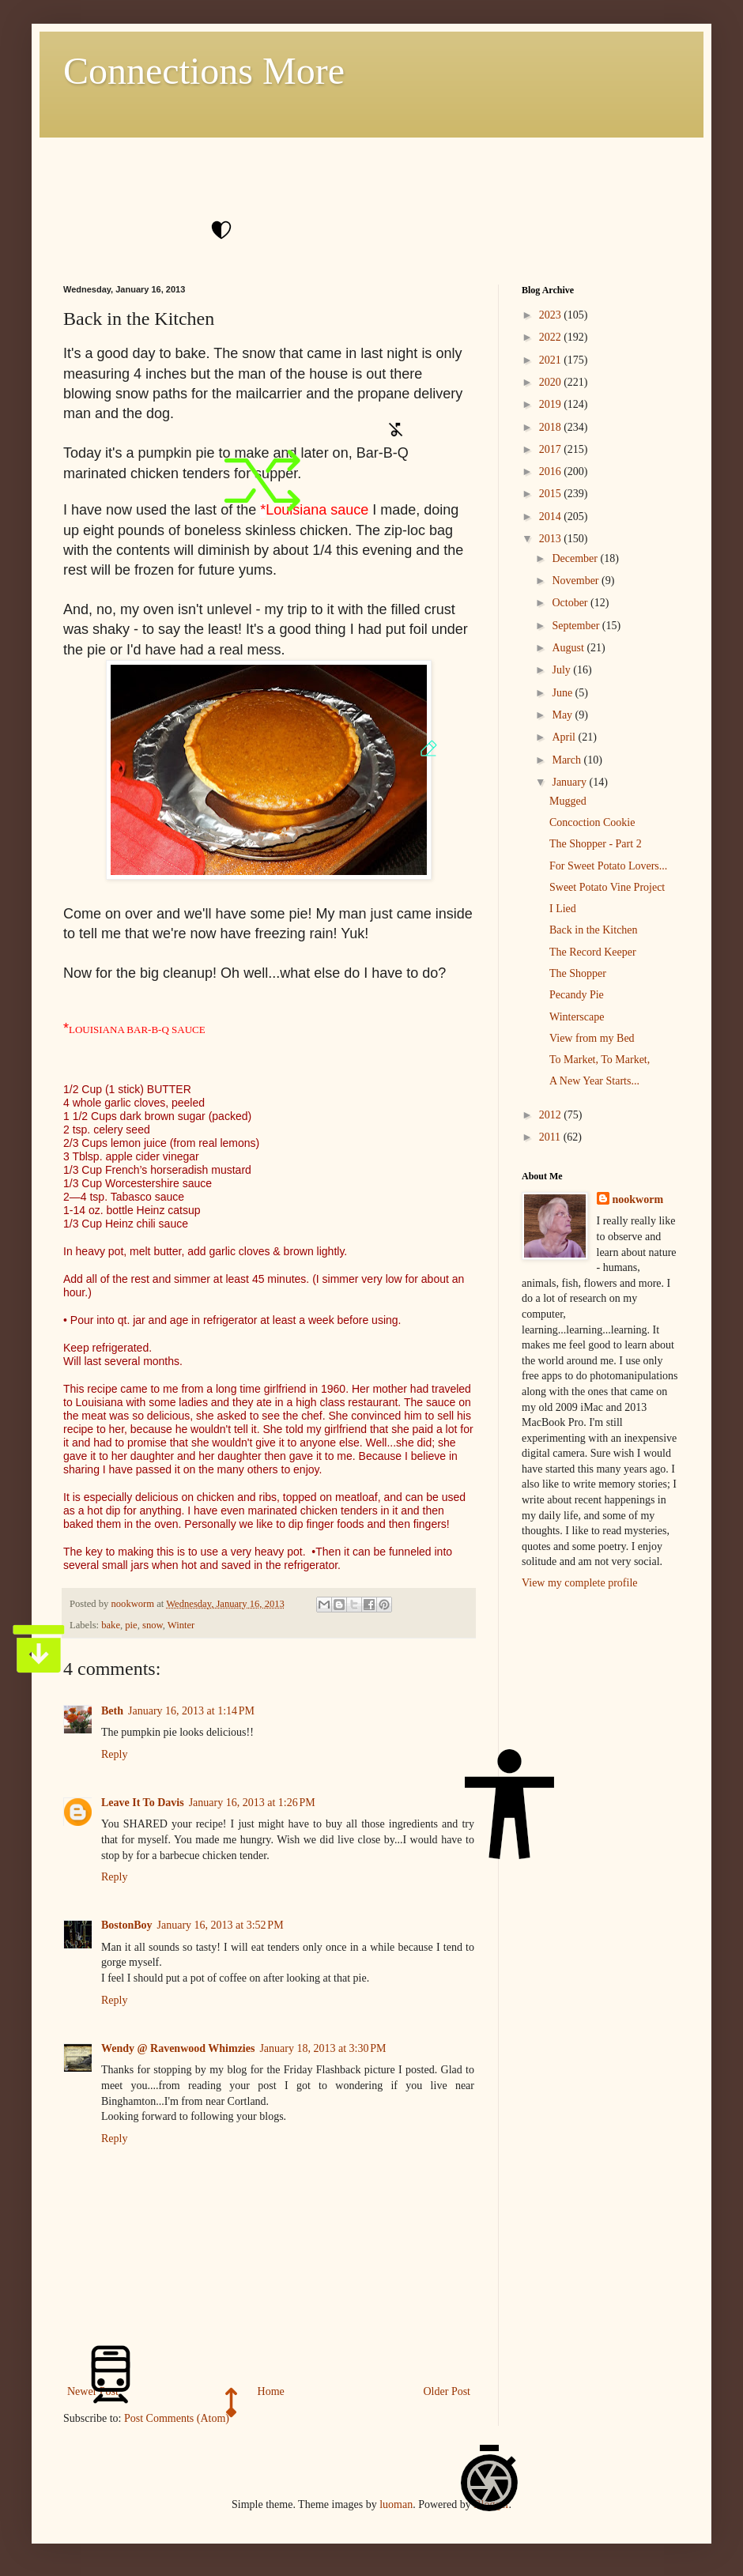 The image size is (743, 2576). I want to click on mute or disable music playback, so click(395, 429).